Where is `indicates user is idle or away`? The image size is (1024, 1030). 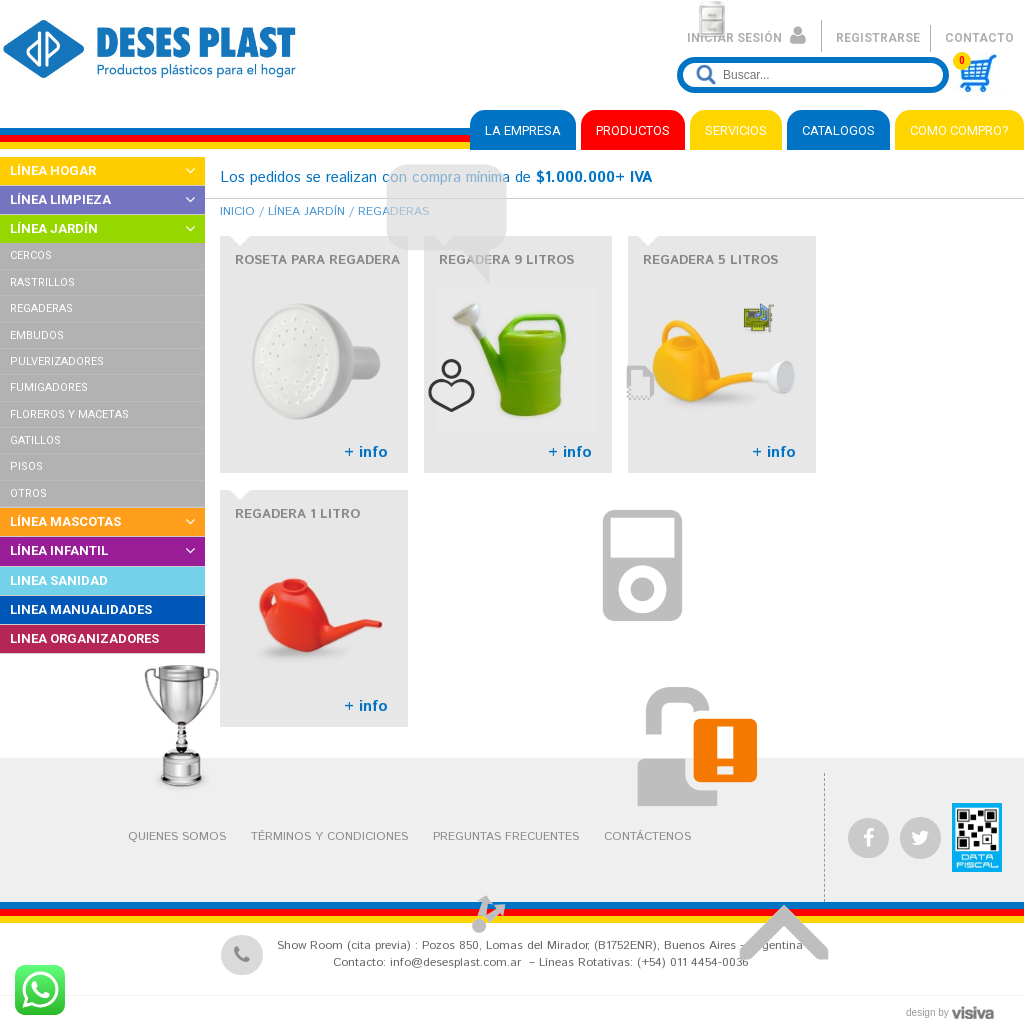
indicates user is idle or away is located at coordinates (446, 224).